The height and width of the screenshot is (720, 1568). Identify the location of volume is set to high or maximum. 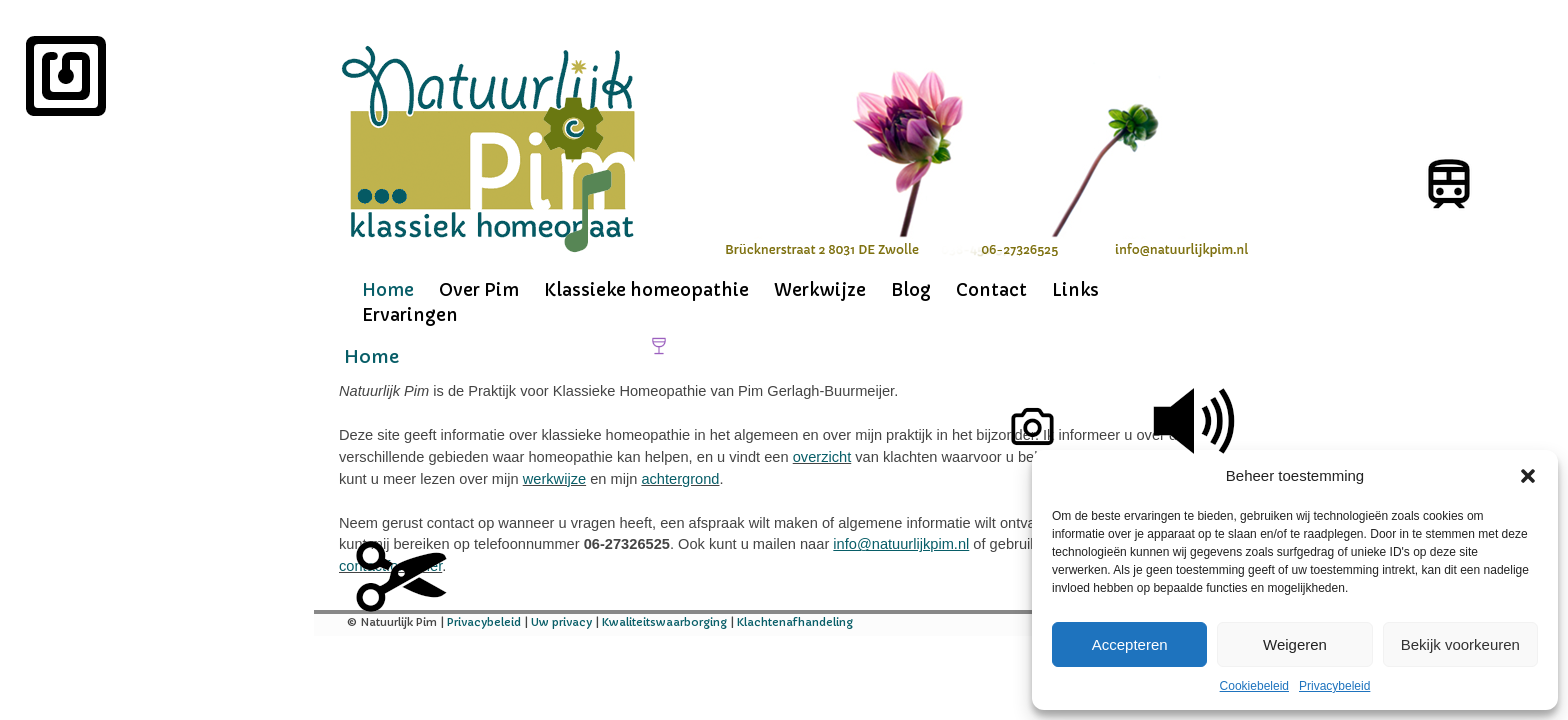
(1194, 421).